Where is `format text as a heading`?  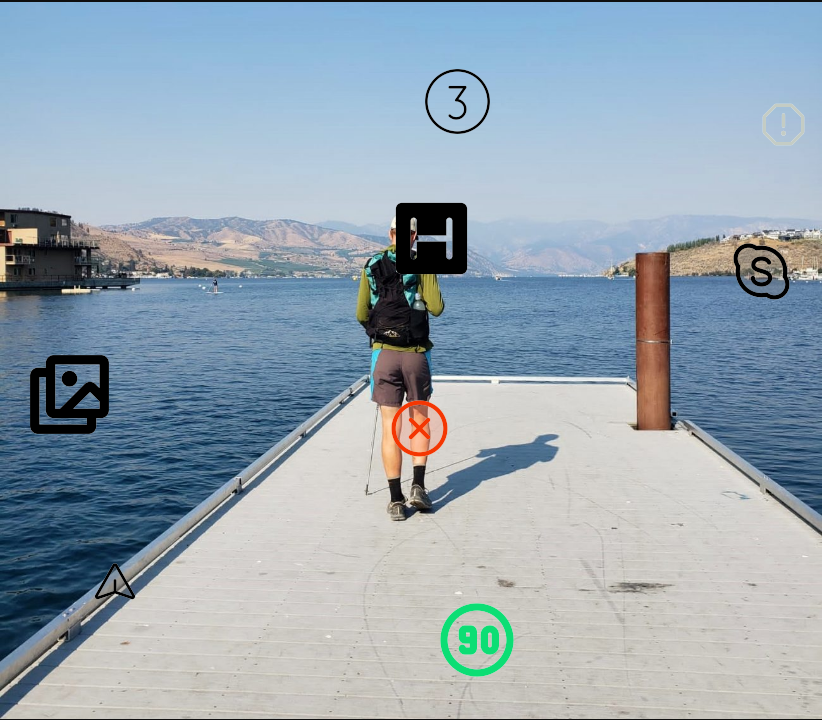 format text as a heading is located at coordinates (431, 238).